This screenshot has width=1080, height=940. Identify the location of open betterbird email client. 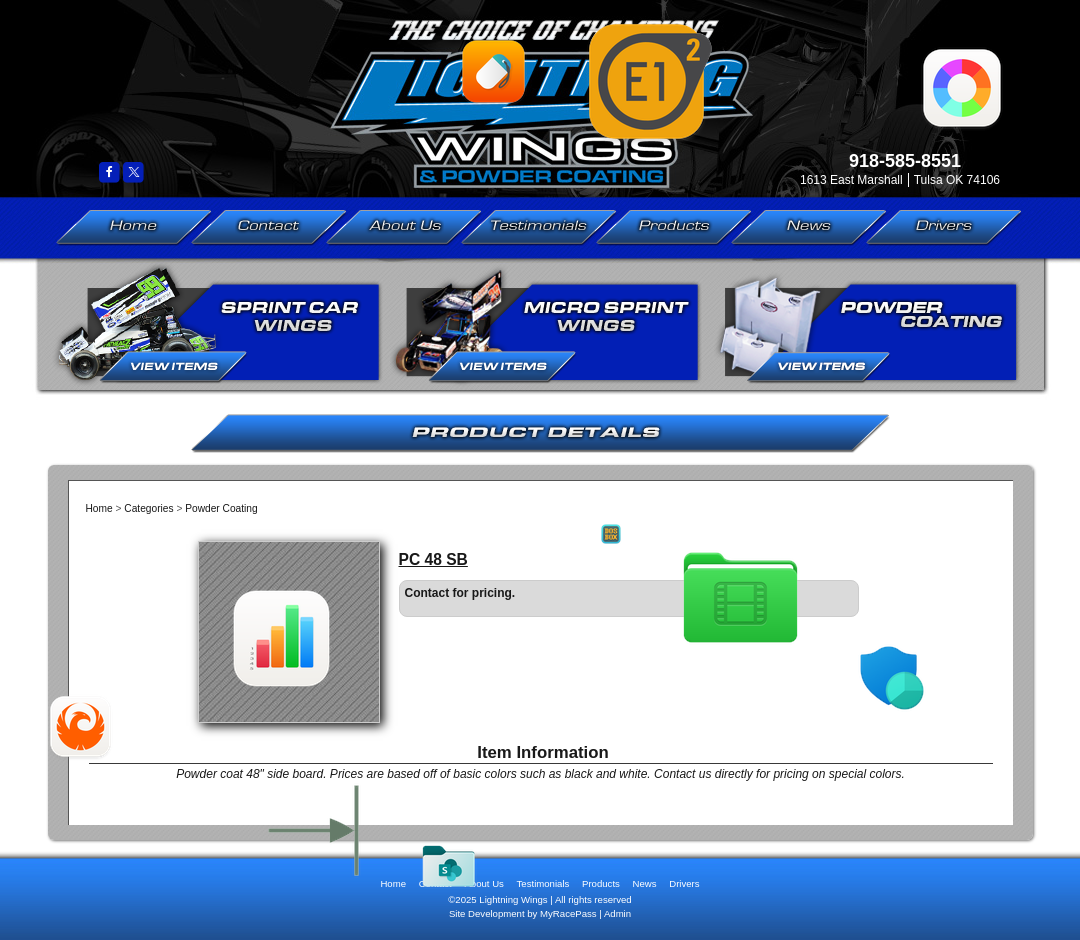
(80, 726).